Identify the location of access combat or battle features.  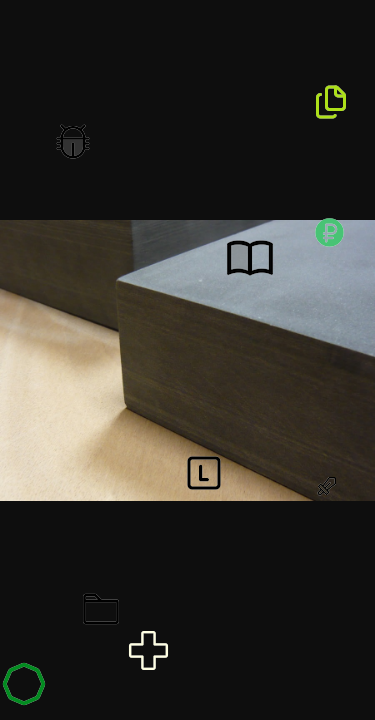
(327, 486).